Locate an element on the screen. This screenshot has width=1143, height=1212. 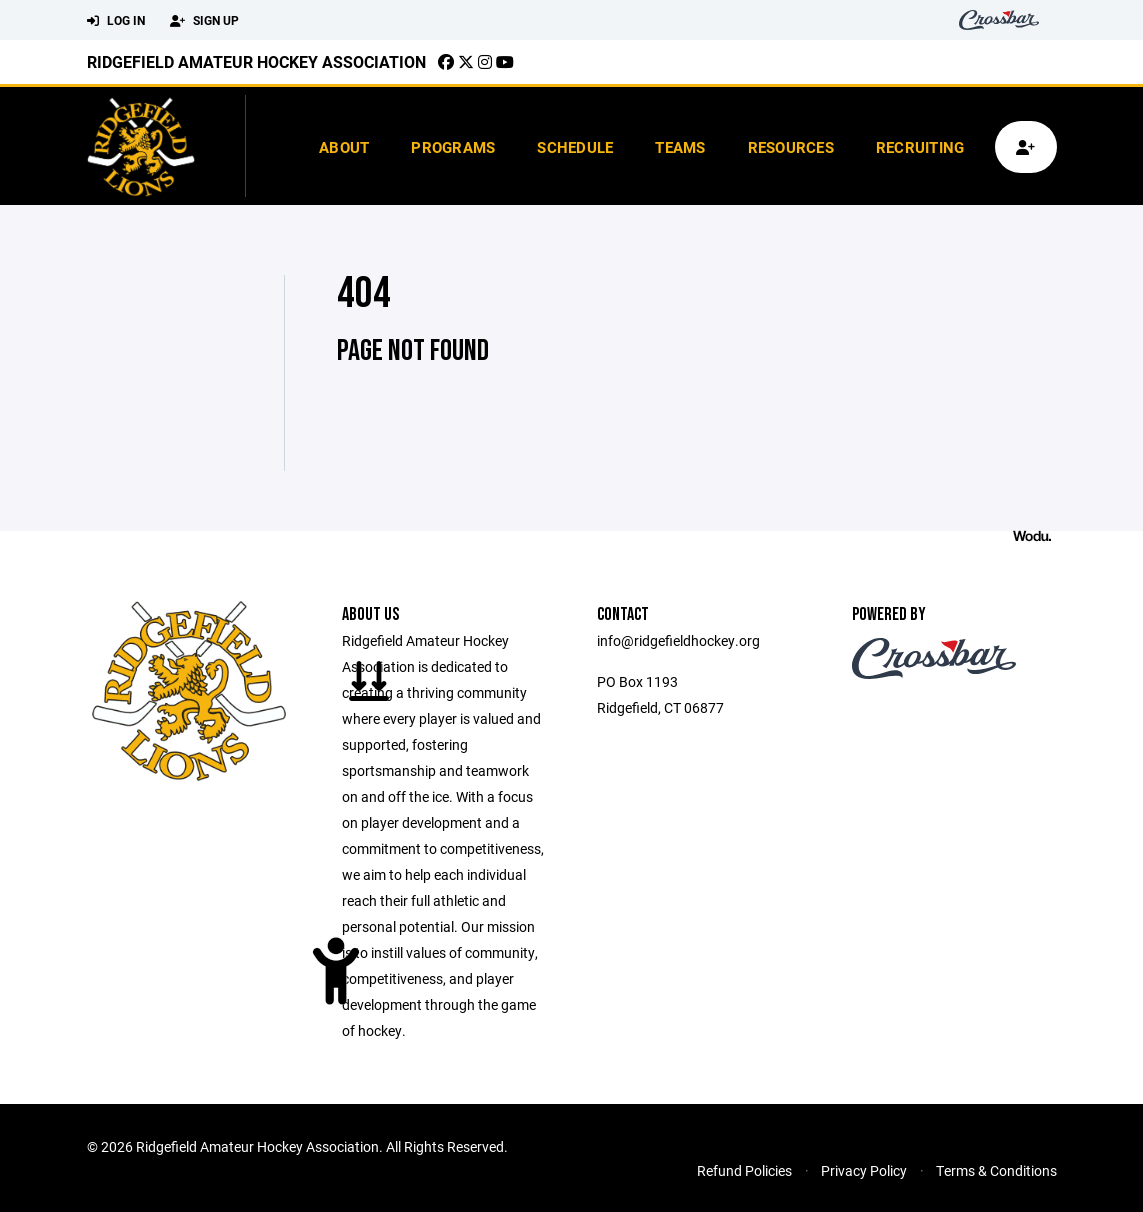
wodu brand logo is located at coordinates (1032, 536).